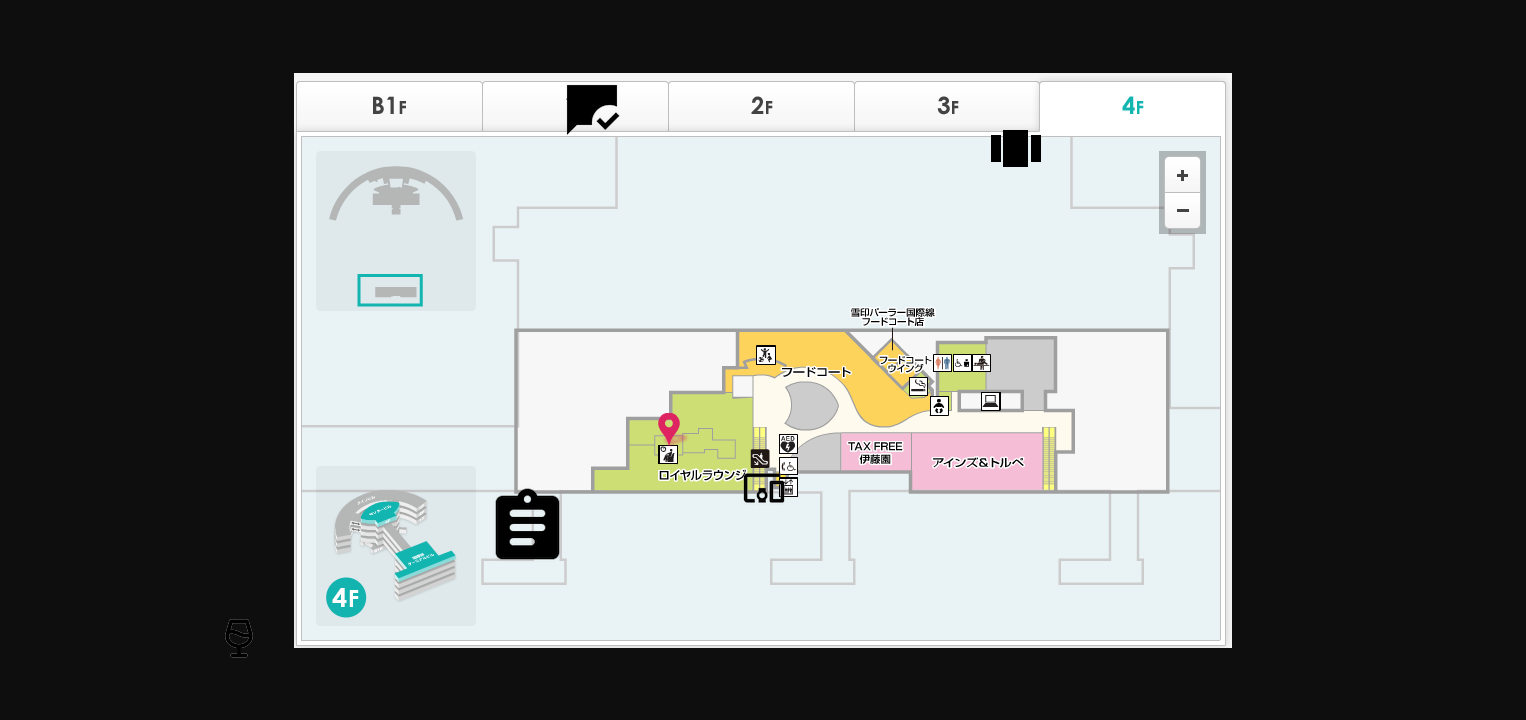 This screenshot has width=1526, height=720. I want to click on view content in carousel mode, so click(1016, 150).